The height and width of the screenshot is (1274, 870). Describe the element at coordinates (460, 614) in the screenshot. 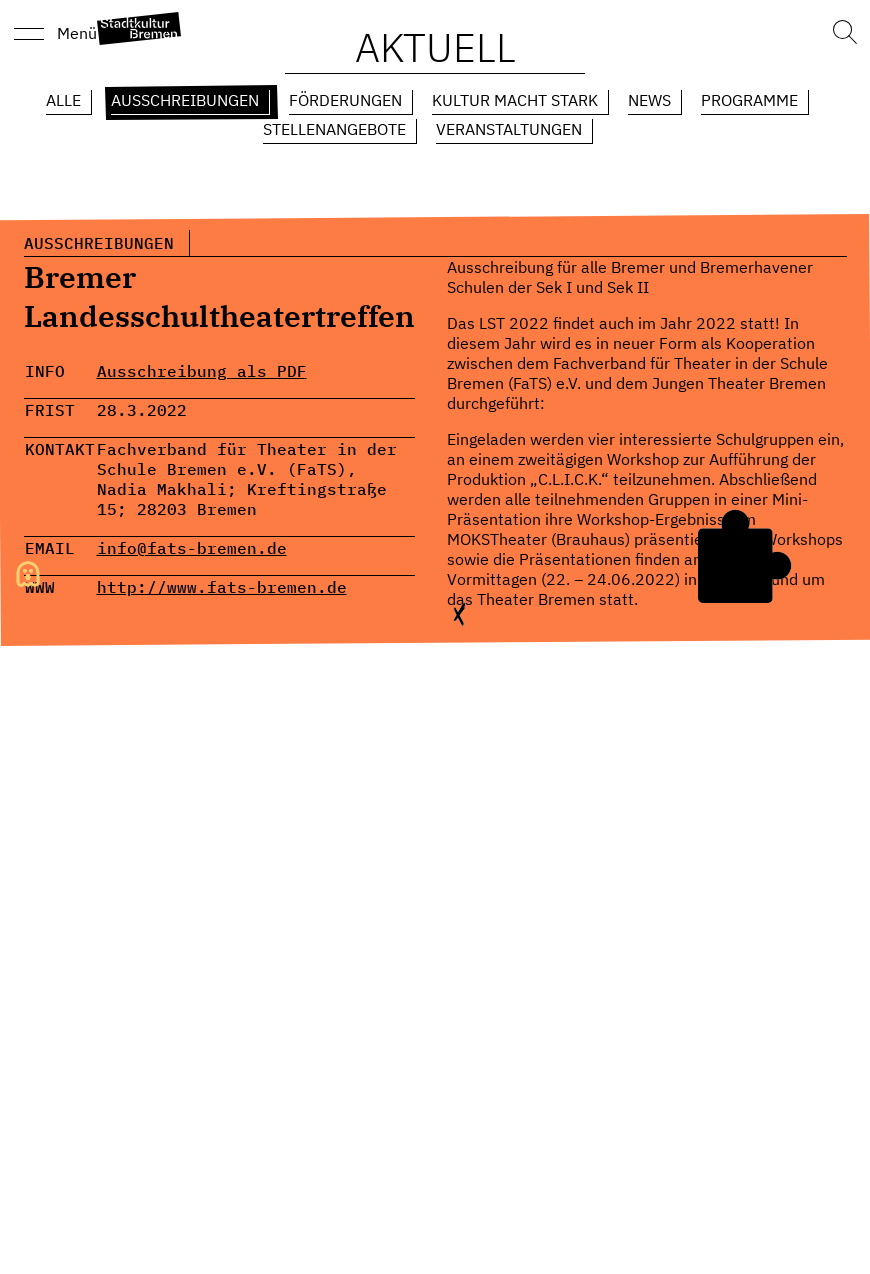

I see `pipx python package installer logo` at that location.